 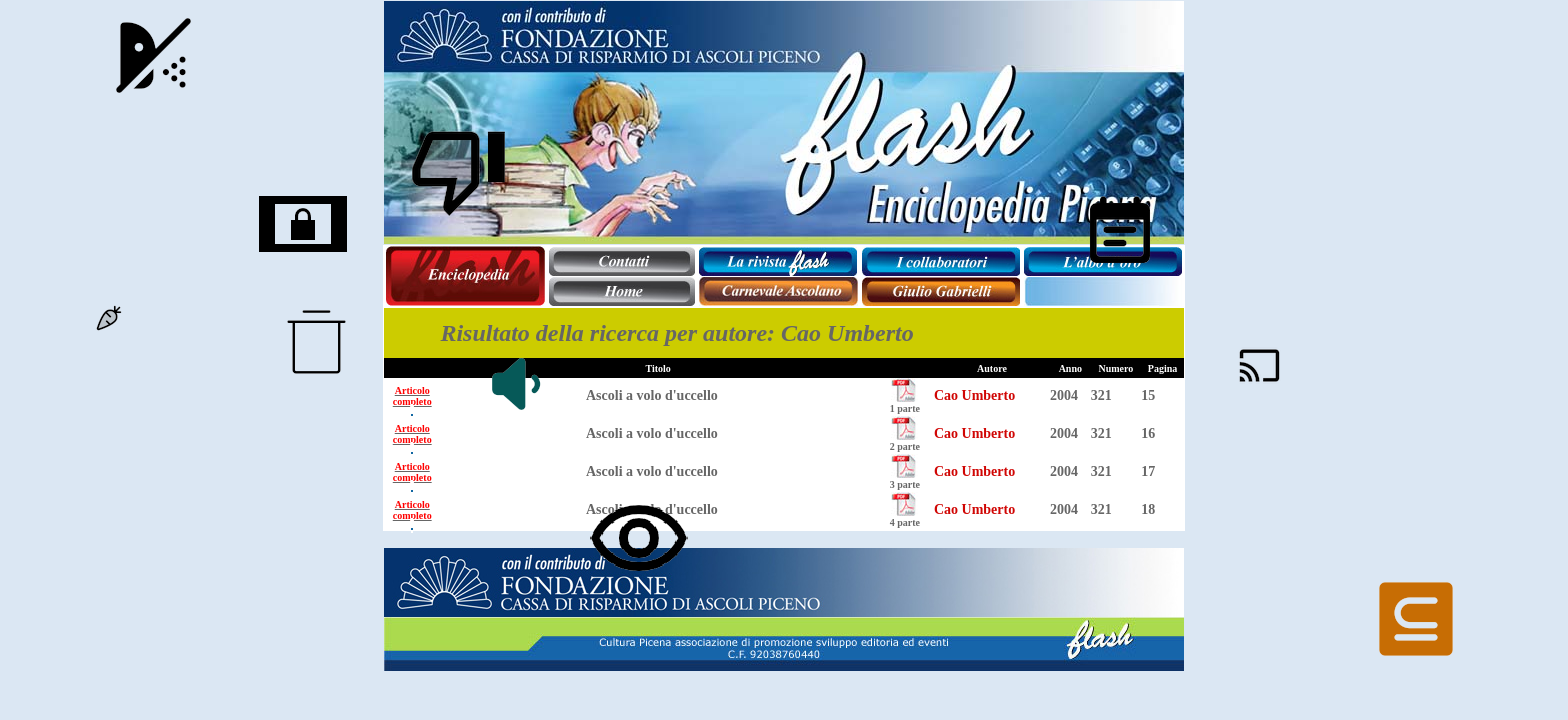 I want to click on indicates a subset relationship in mathematical or data contexts, so click(x=1416, y=619).